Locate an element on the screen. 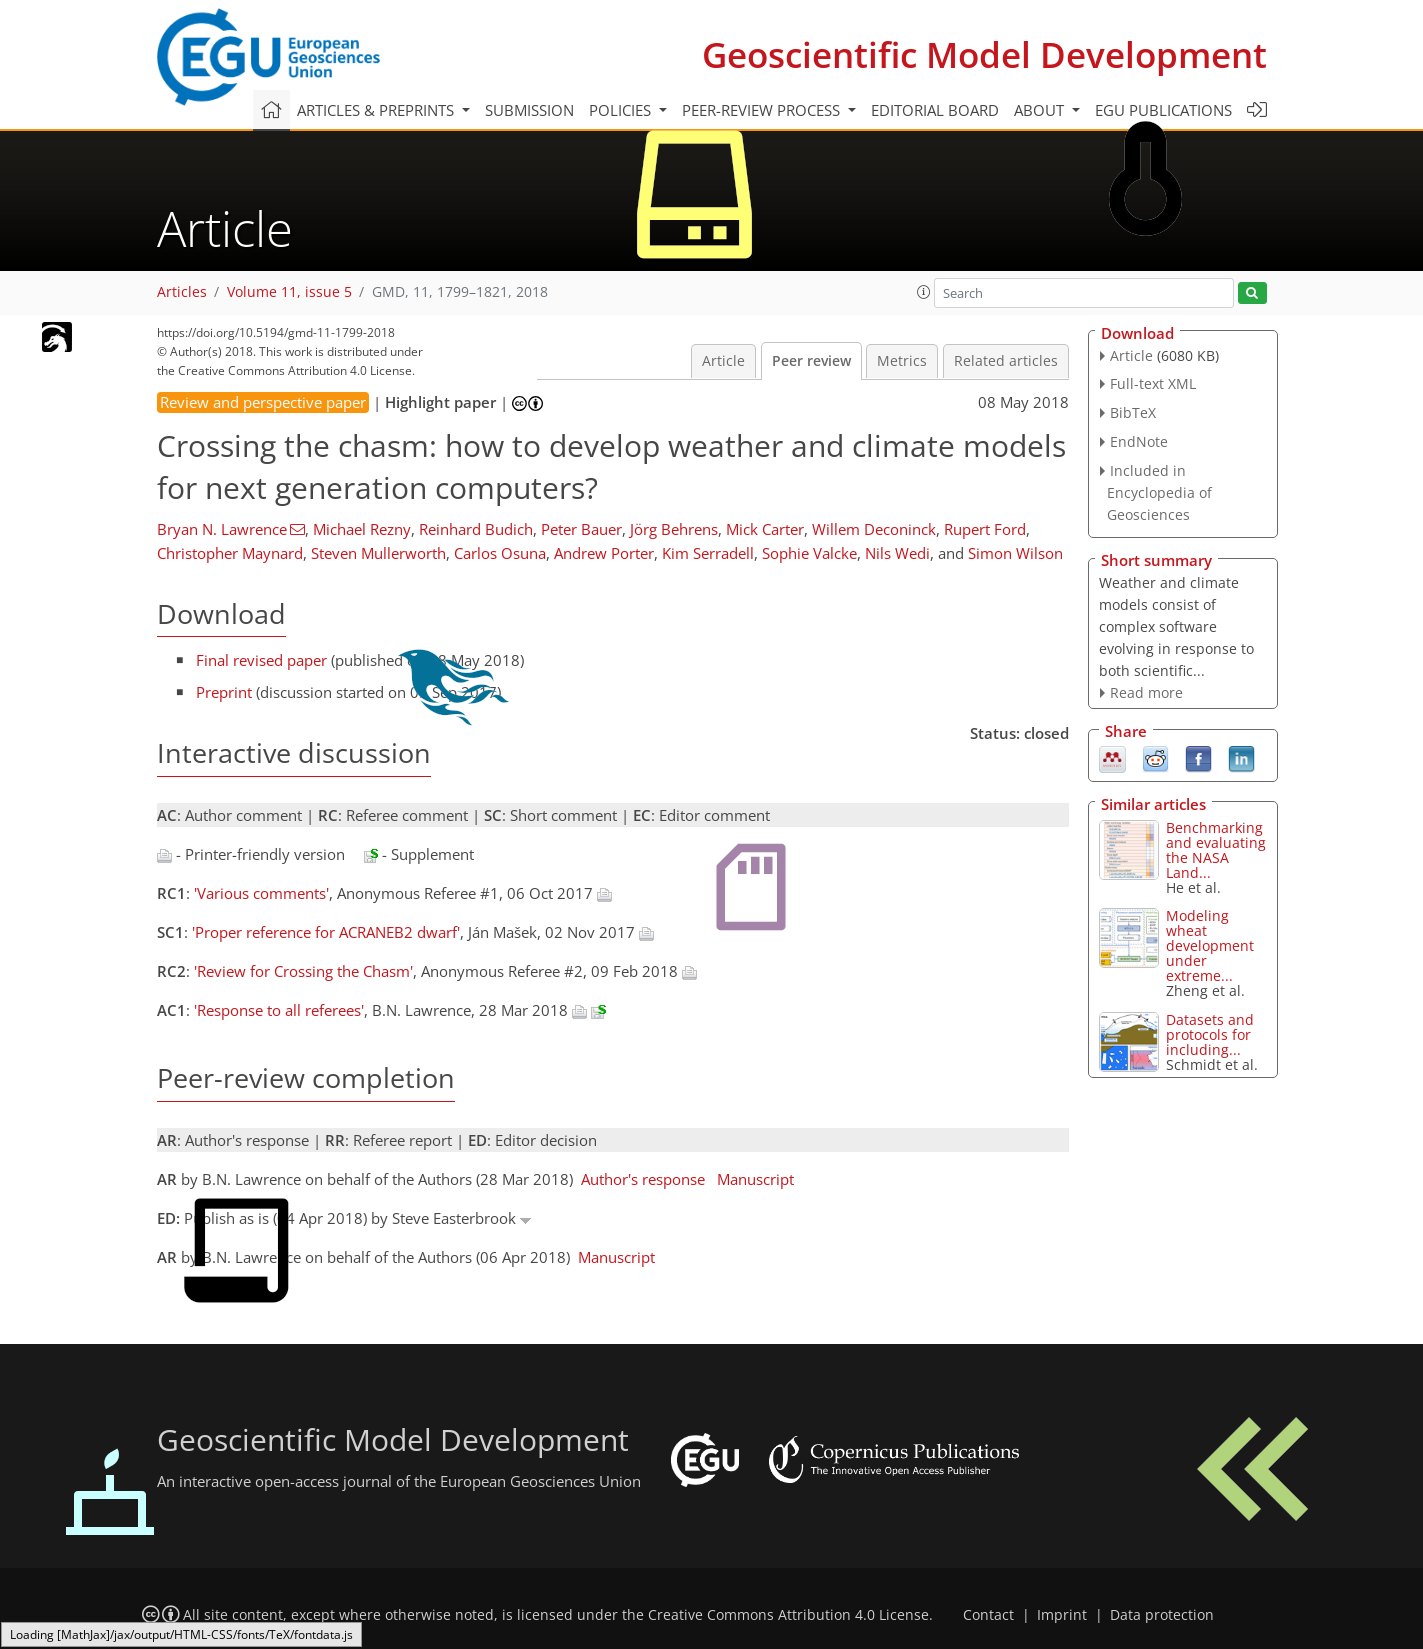 The height and width of the screenshot is (1649, 1423). view document or paper file is located at coordinates (241, 1250).